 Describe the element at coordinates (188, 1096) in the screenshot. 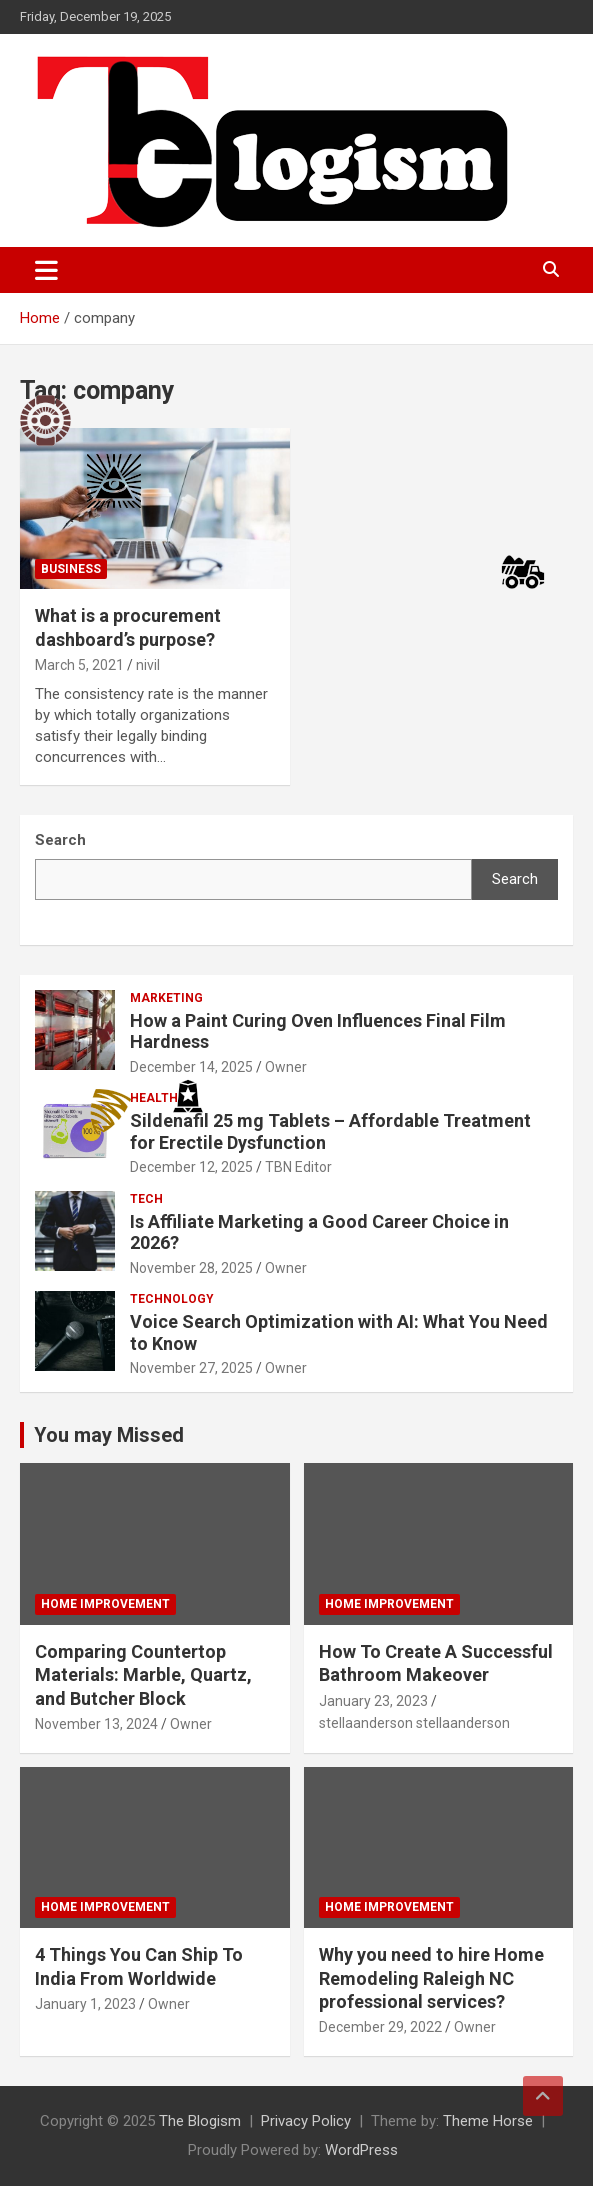

I see `access shrine or altar features in gameplay` at that location.